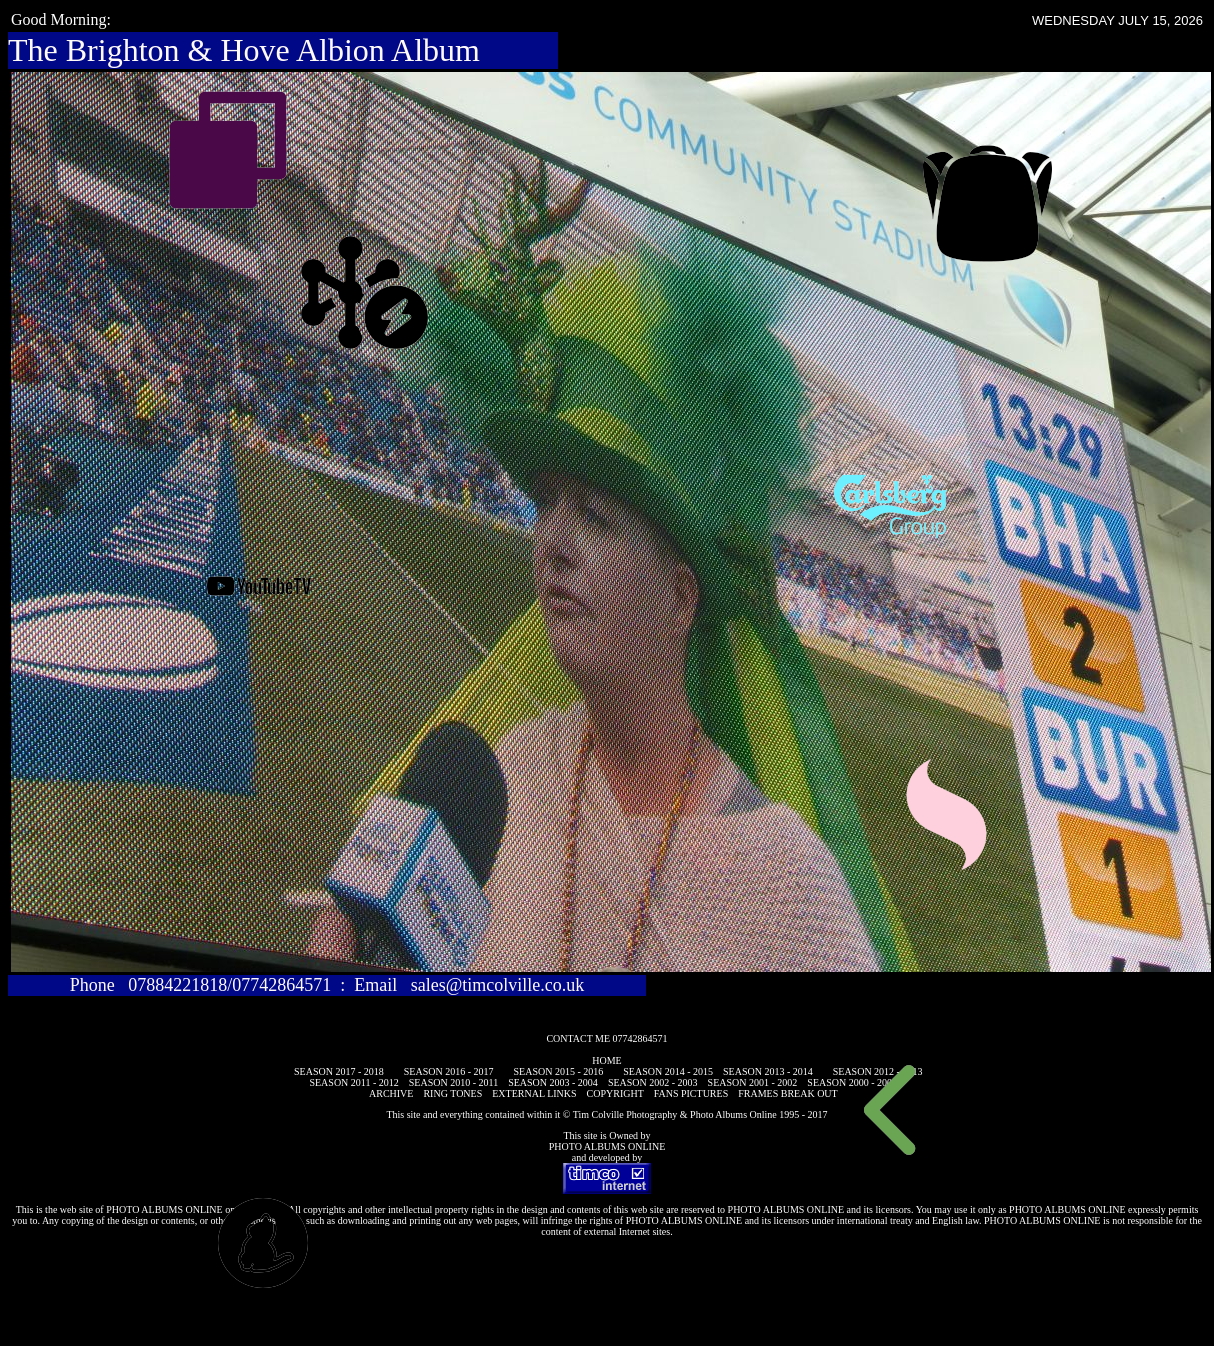 This screenshot has height=1346, width=1214. What do you see at coordinates (263, 1243) in the screenshot?
I see `yarn package manager logo` at bounding box center [263, 1243].